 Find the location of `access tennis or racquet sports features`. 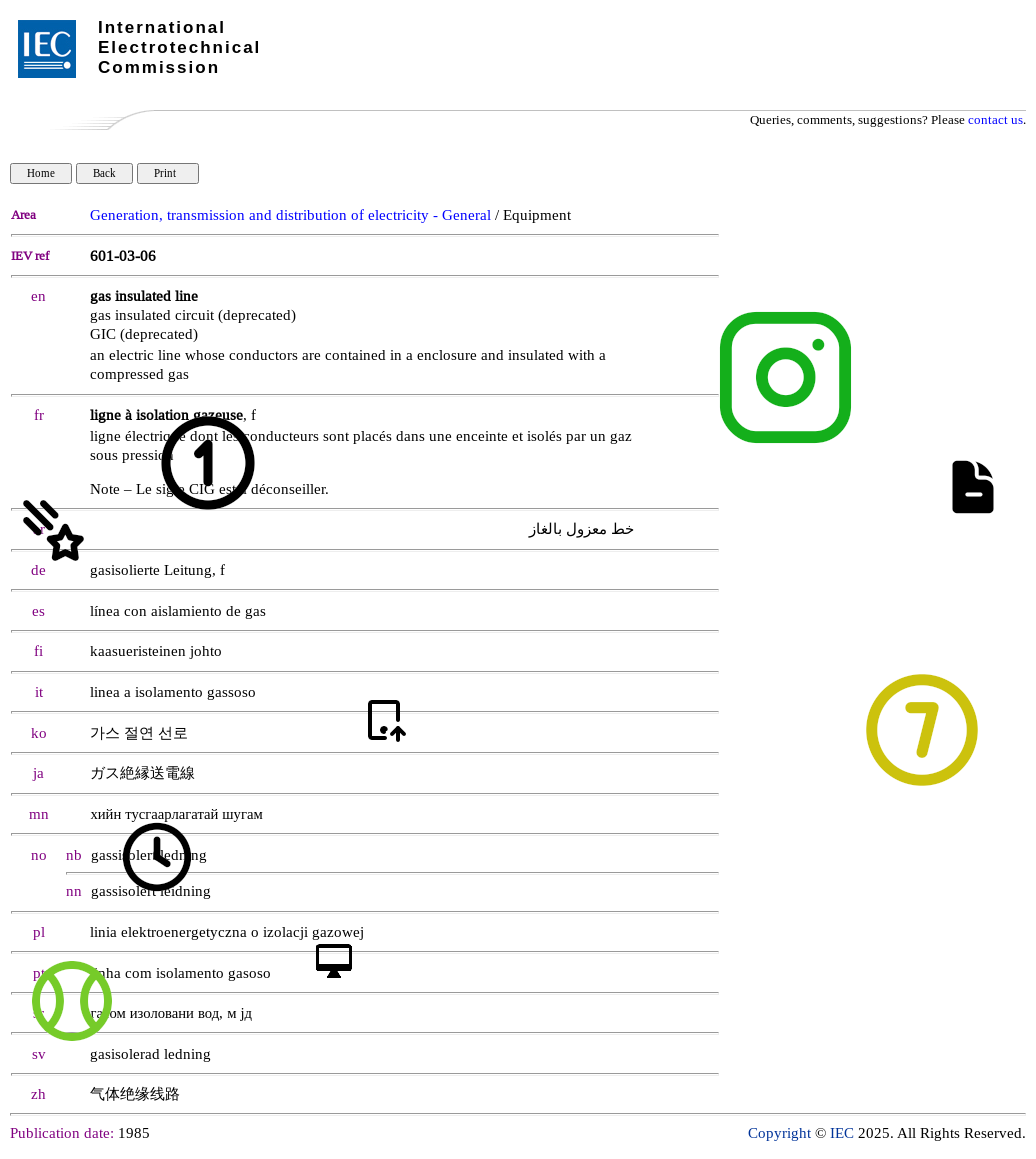

access tennis or racquet sports features is located at coordinates (72, 1001).